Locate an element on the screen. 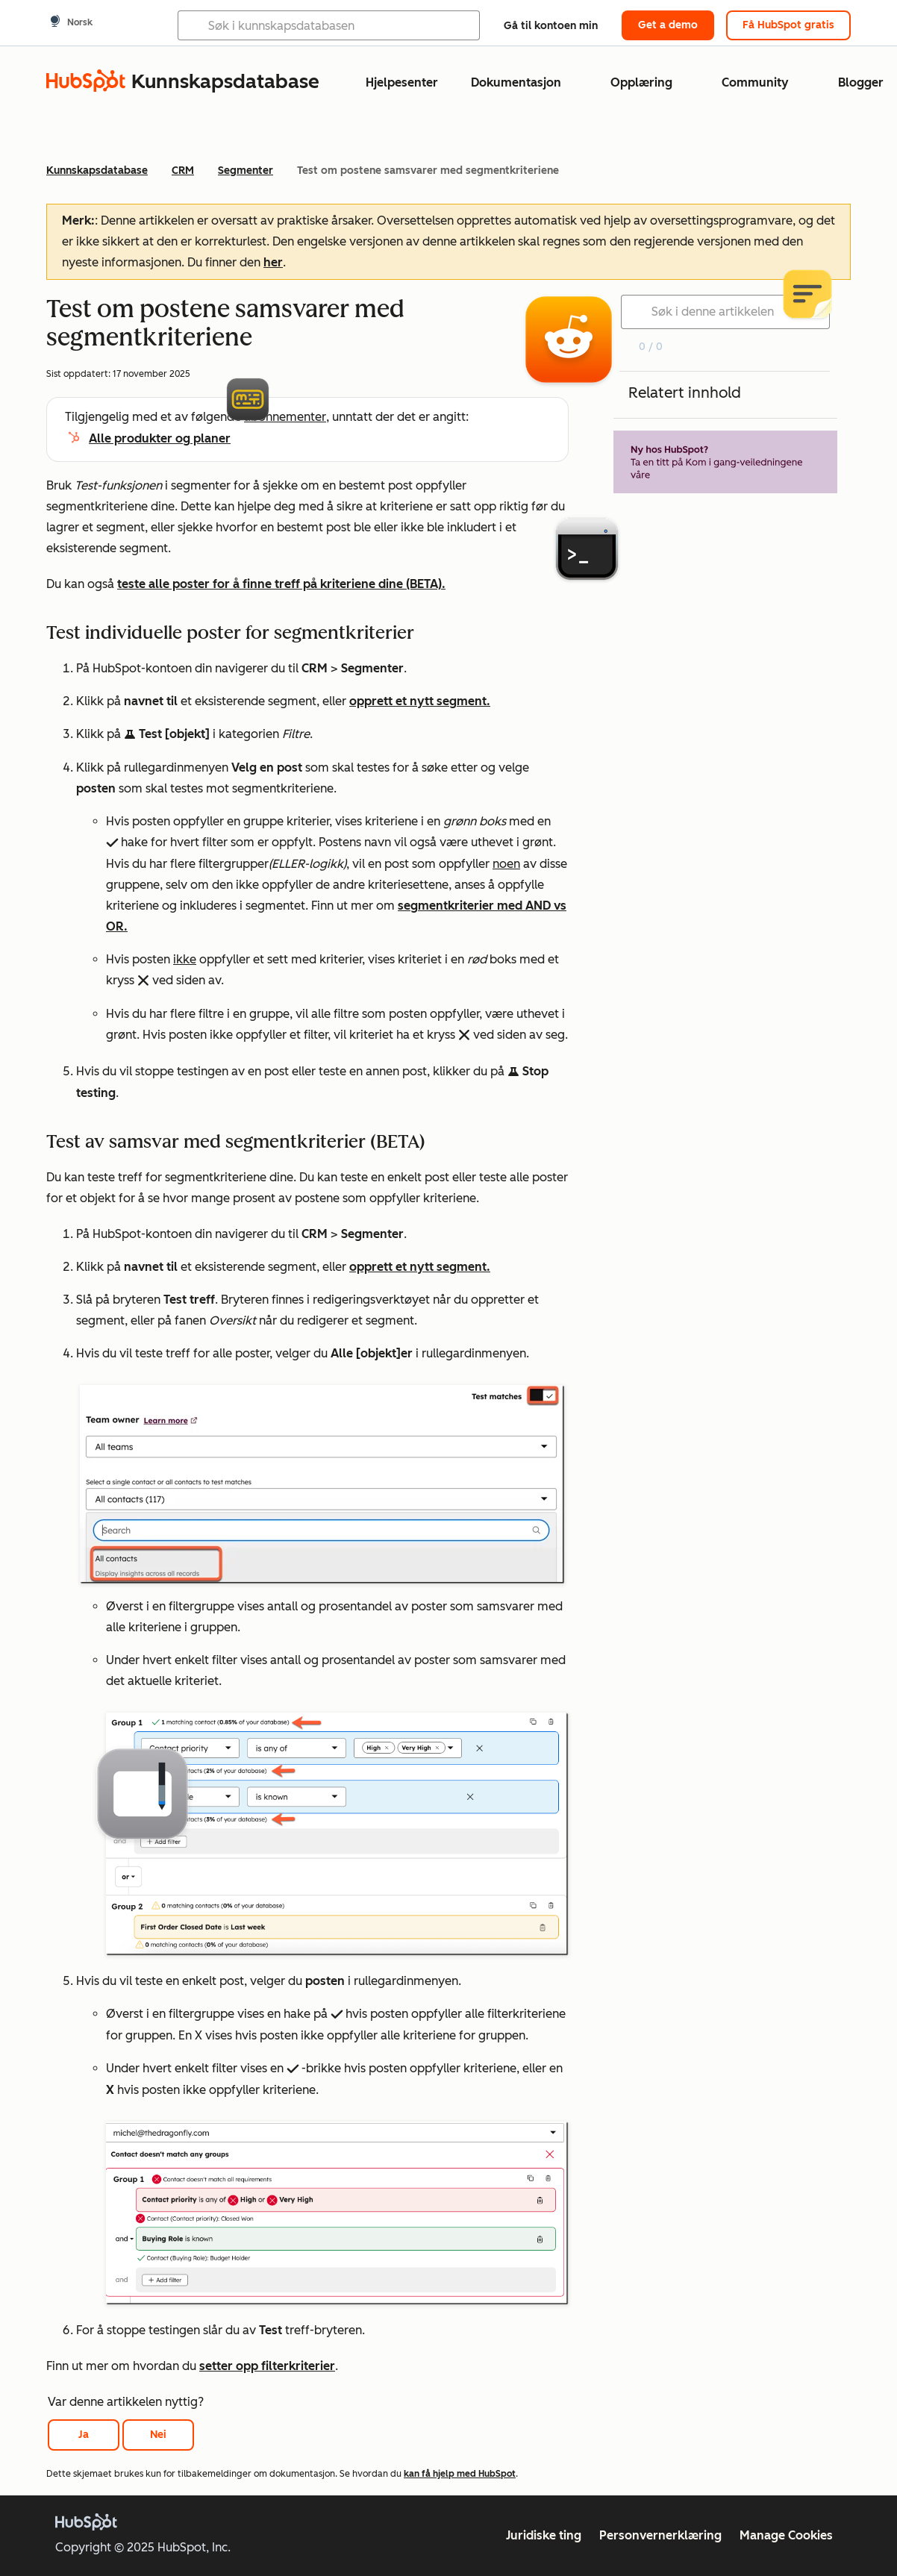 The width and height of the screenshot is (897, 2576). open monkeytype typing test app is located at coordinates (248, 399).